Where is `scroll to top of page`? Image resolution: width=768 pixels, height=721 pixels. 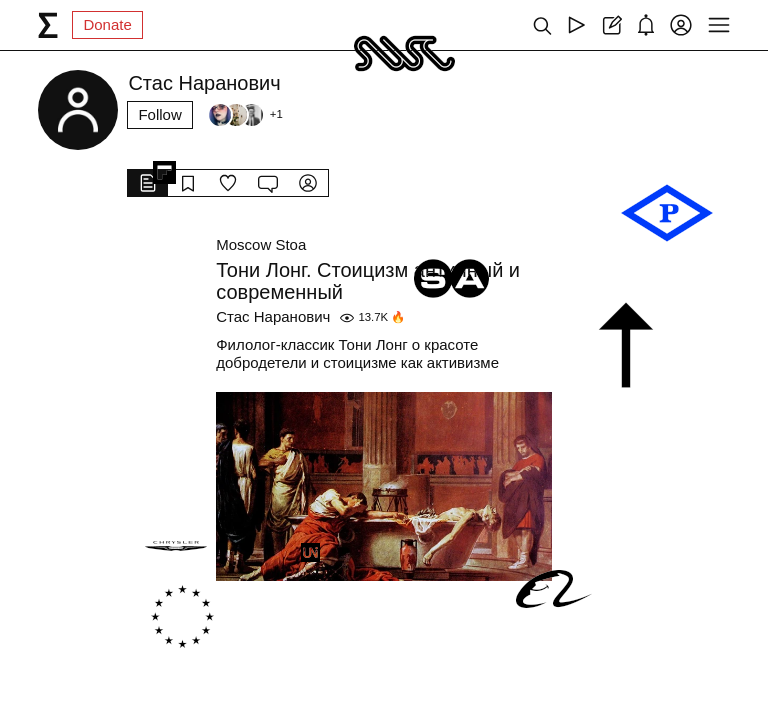 scroll to top of page is located at coordinates (626, 345).